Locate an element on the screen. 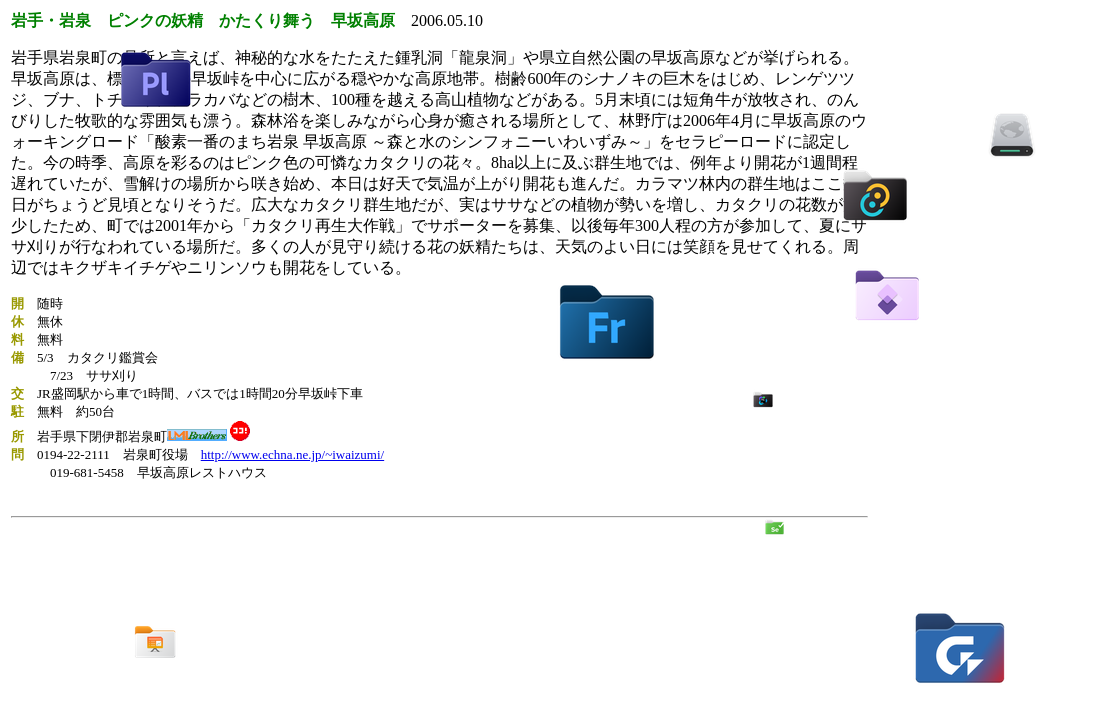 This screenshot has width=1095, height=720. open JetBrains TeamCity project folder is located at coordinates (763, 400).